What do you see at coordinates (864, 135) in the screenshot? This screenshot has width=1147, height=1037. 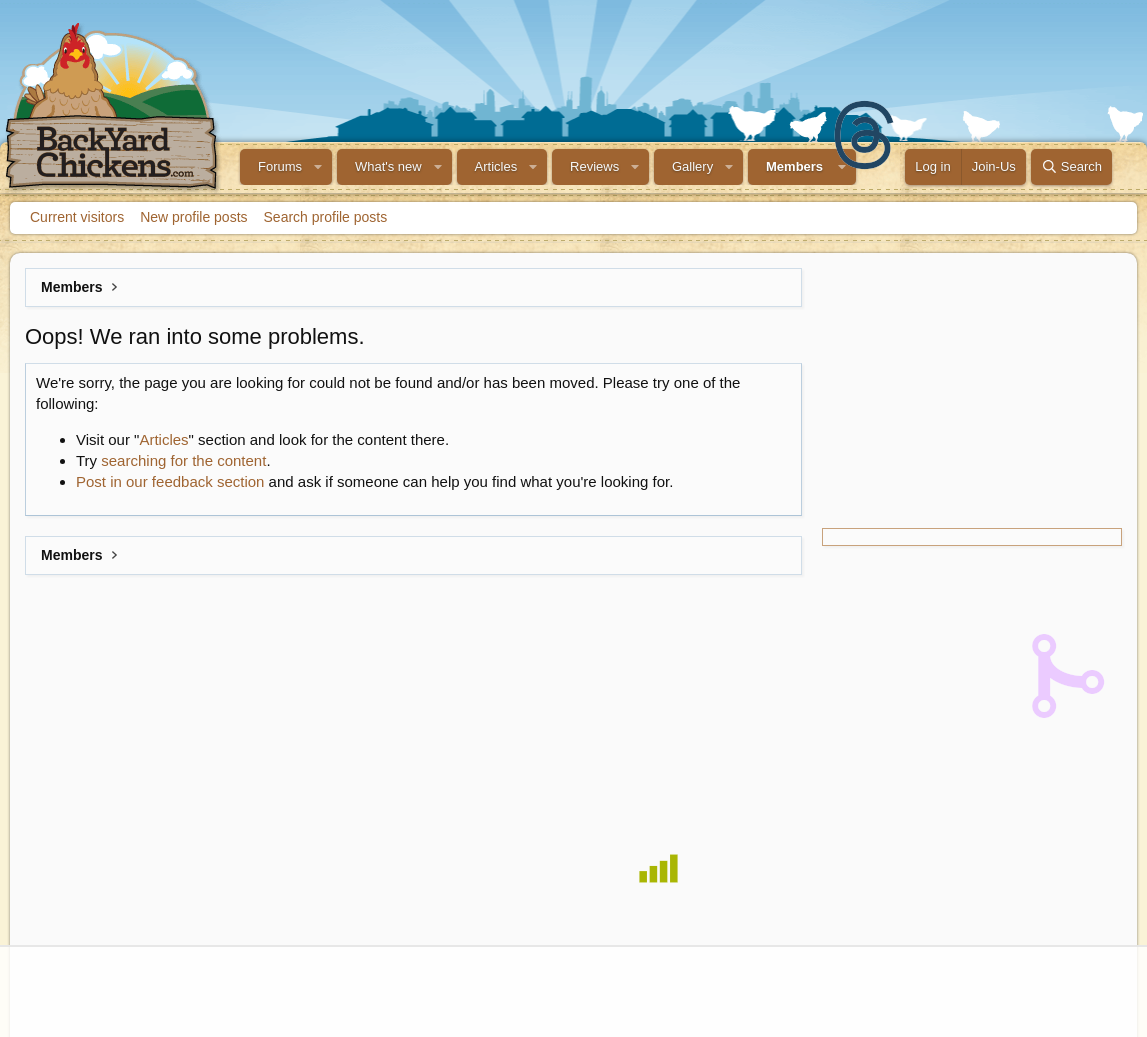 I see `open the Threads app` at bounding box center [864, 135].